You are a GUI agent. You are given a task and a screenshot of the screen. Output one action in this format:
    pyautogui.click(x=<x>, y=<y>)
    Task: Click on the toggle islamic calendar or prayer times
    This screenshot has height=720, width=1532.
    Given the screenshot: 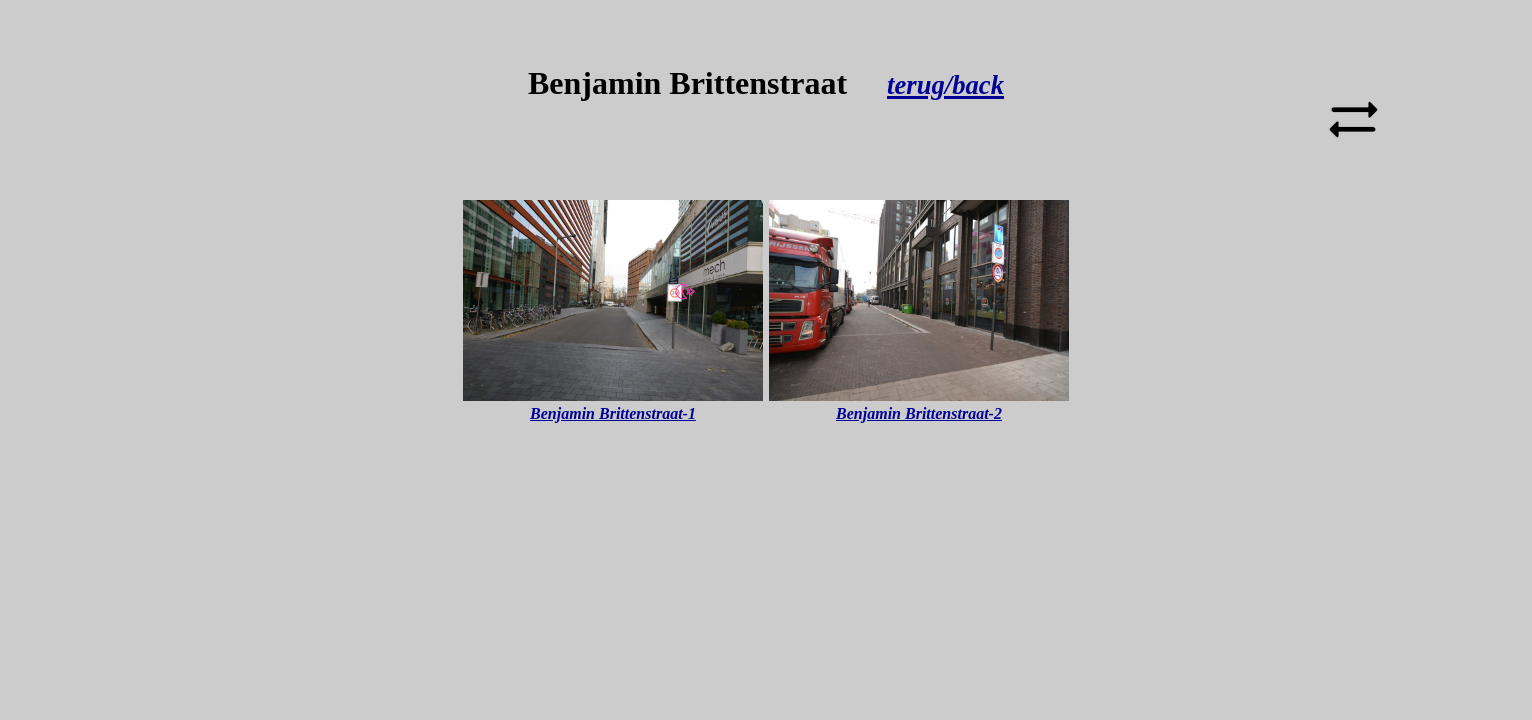 What is the action you would take?
    pyautogui.click(x=684, y=291)
    